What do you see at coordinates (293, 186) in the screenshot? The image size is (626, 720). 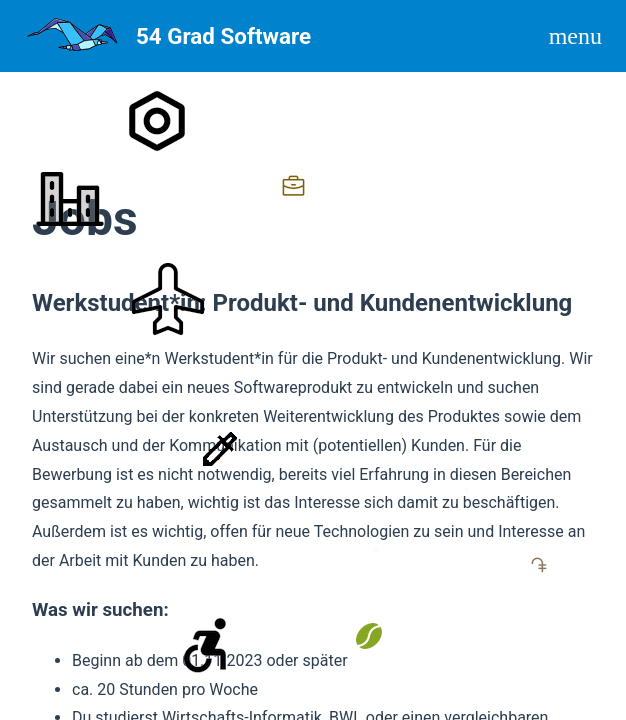 I see `access work or business-related content` at bounding box center [293, 186].